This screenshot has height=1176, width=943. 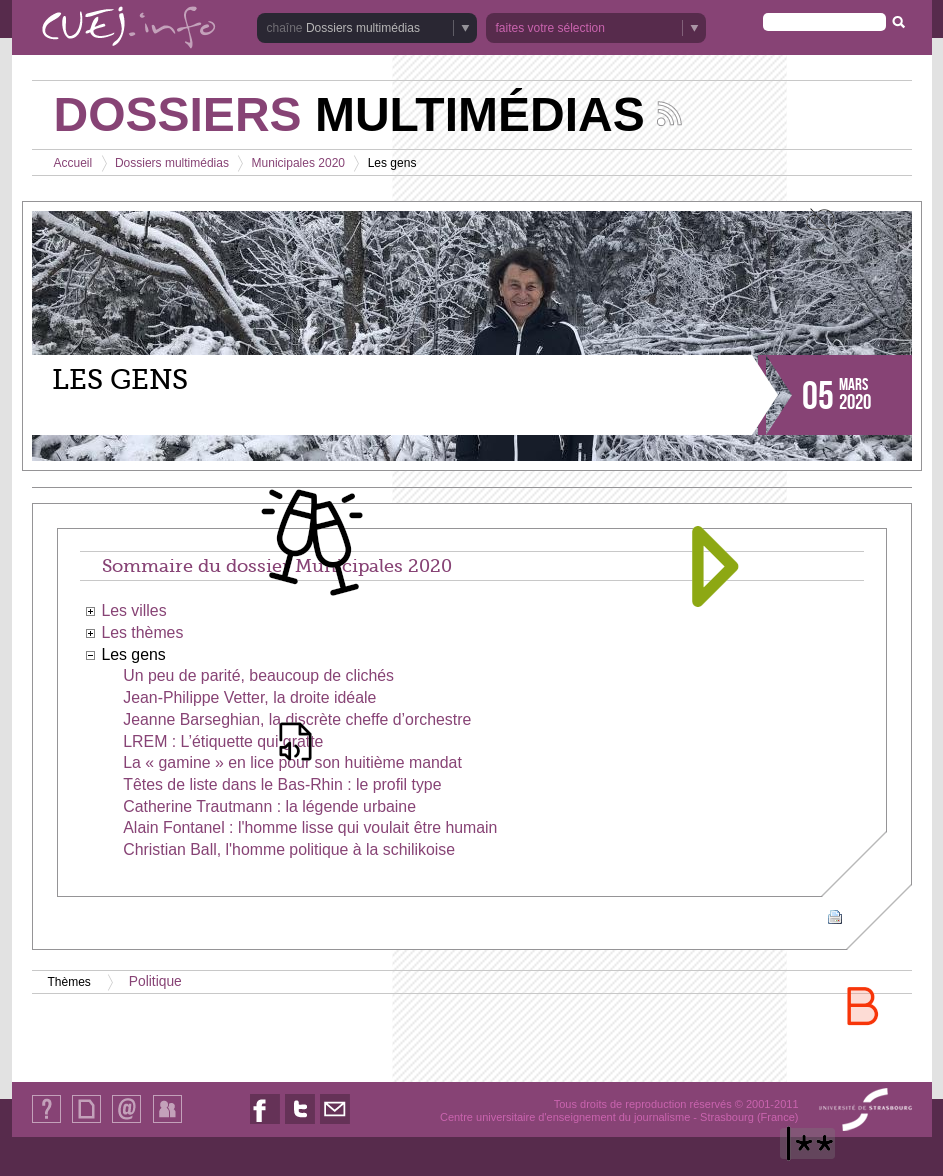 I want to click on apply bold formatting to selected text, so click(x=860, y=1007).